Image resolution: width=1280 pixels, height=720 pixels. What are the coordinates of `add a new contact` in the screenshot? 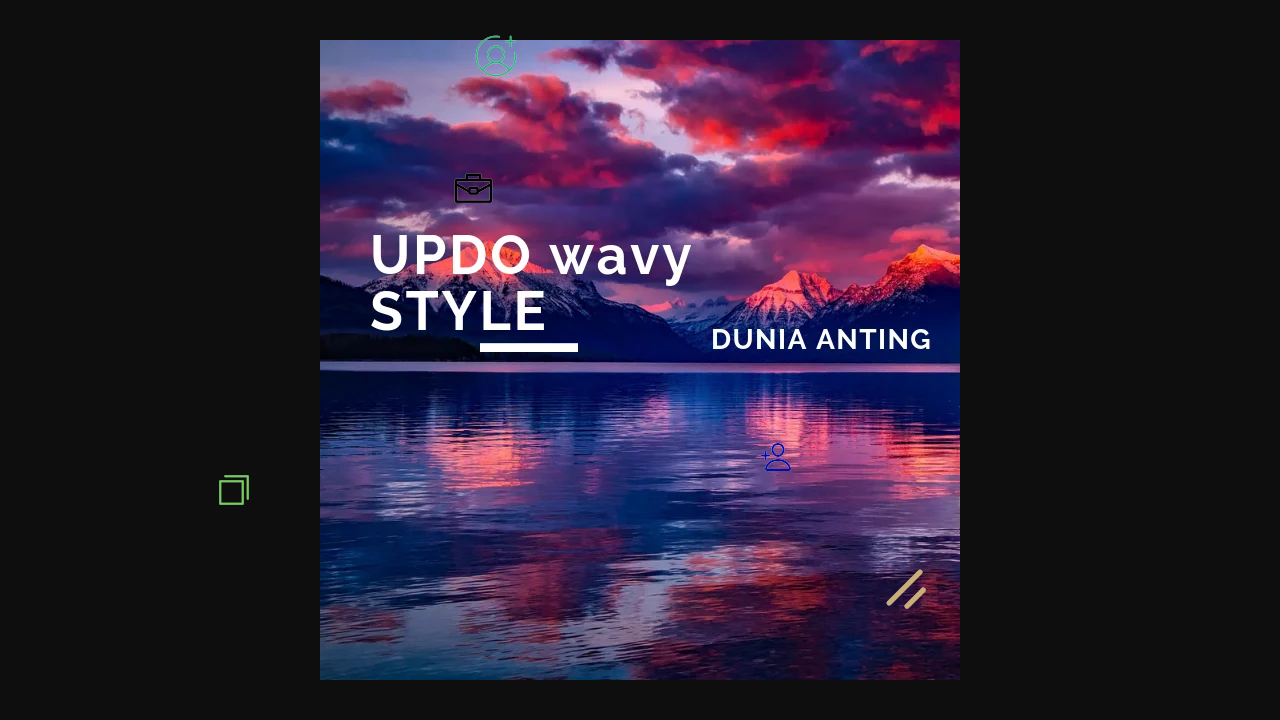 It's located at (776, 457).